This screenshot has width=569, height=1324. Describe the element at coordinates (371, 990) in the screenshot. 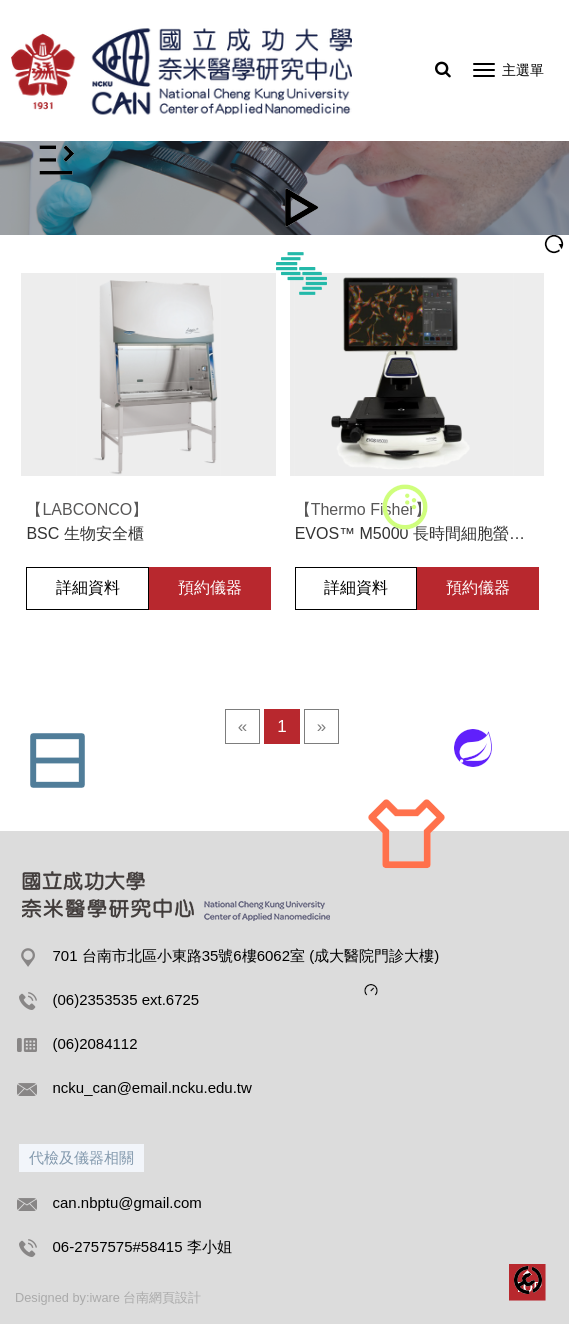

I see `increase playback speed` at that location.